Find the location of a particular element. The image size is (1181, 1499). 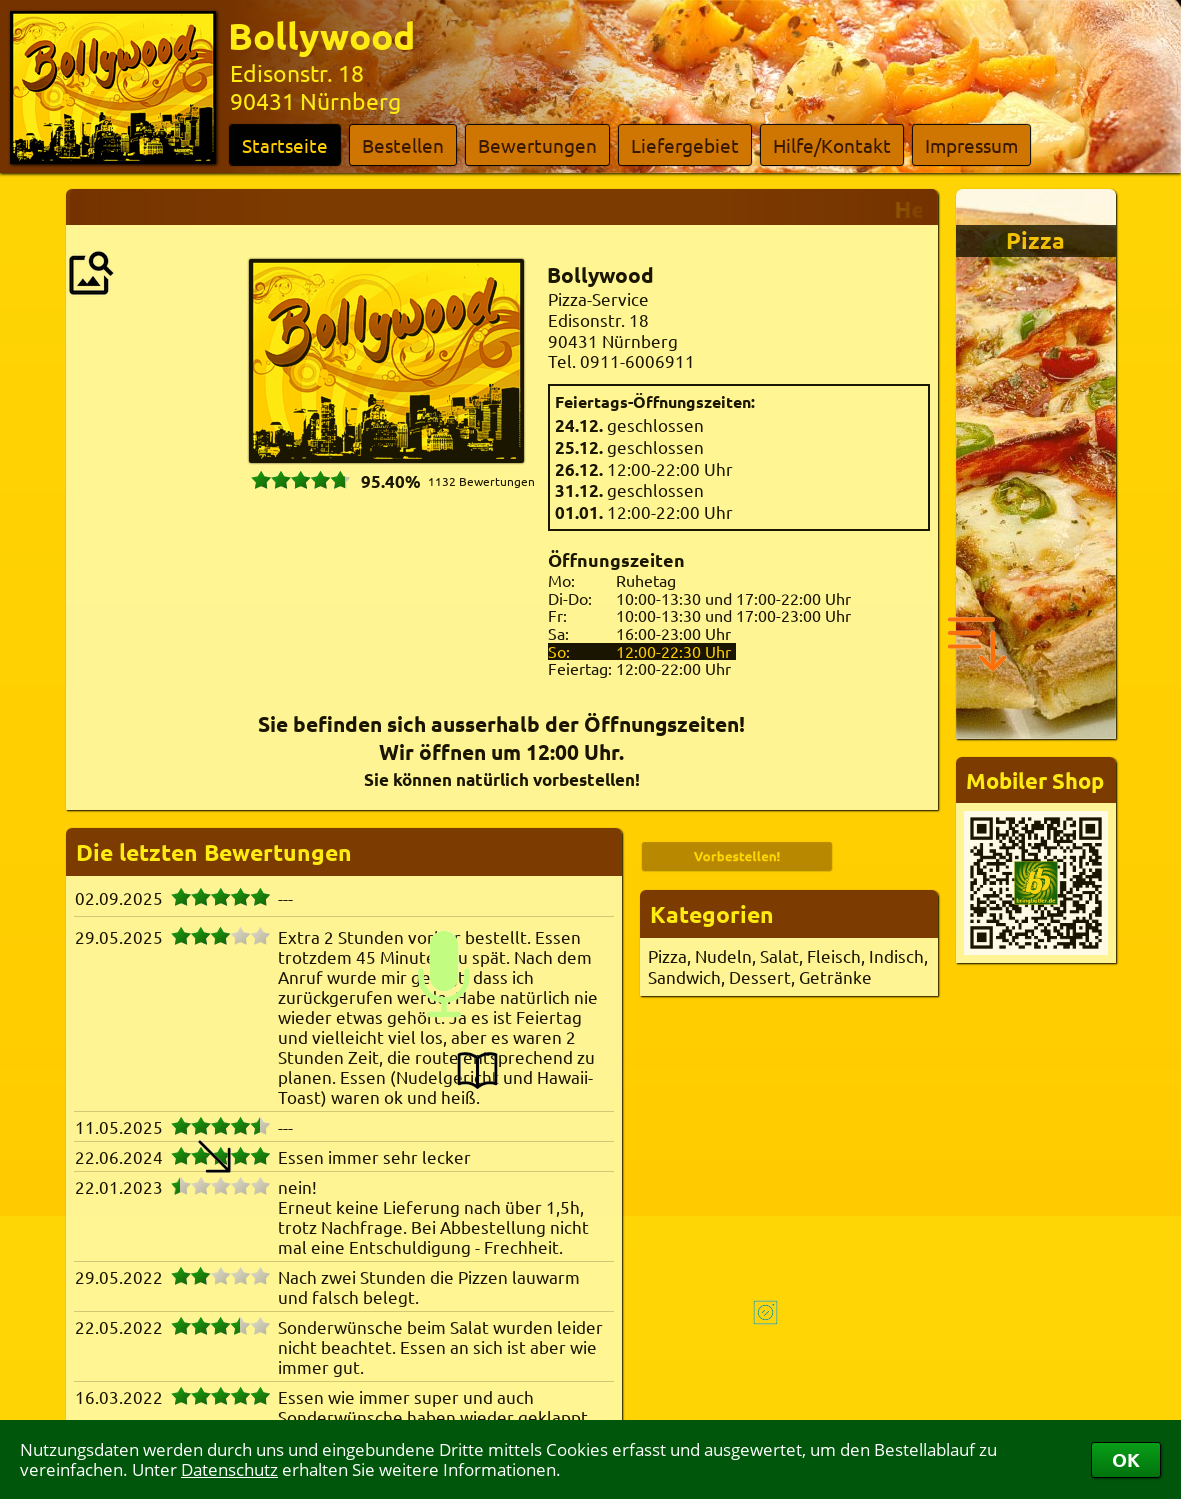

sort list in descending order is located at coordinates (977, 642).